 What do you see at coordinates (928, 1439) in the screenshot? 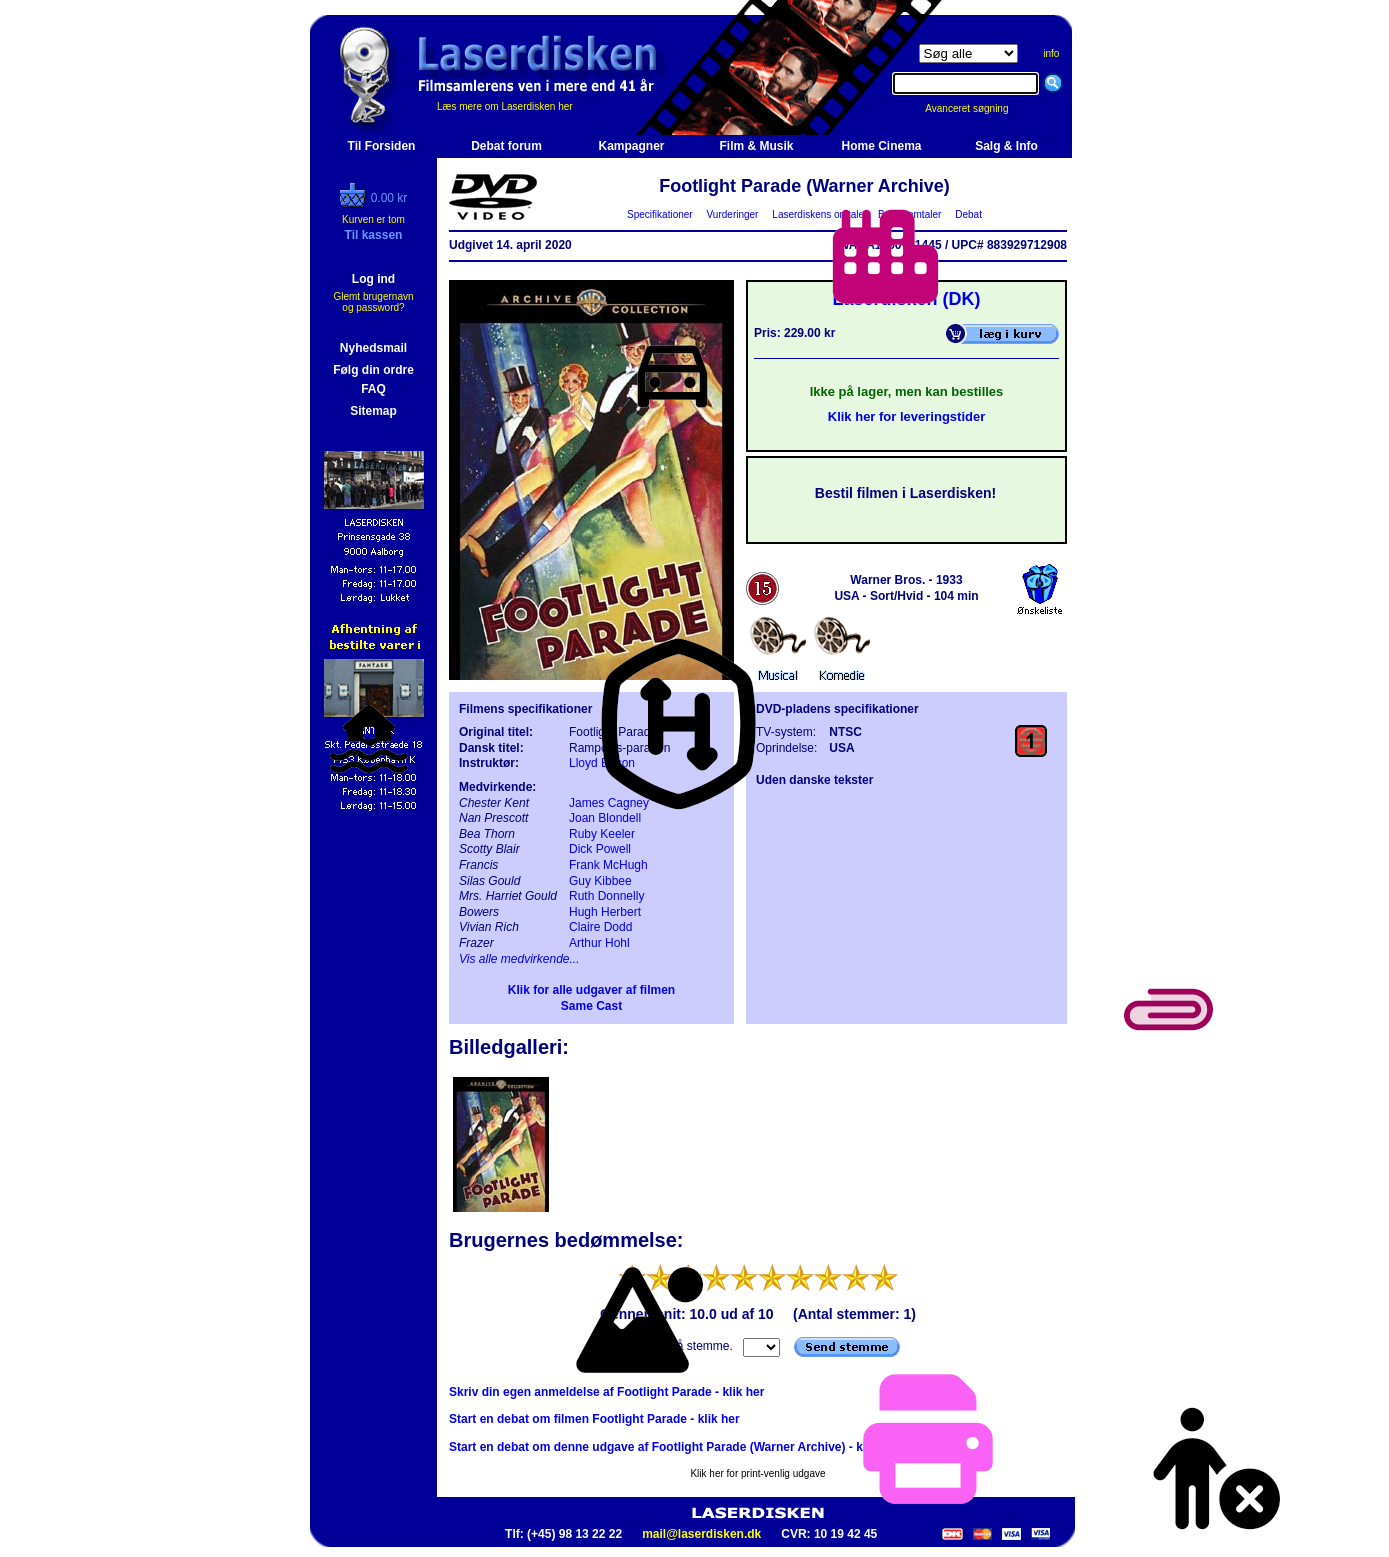
I see `print this document` at bounding box center [928, 1439].